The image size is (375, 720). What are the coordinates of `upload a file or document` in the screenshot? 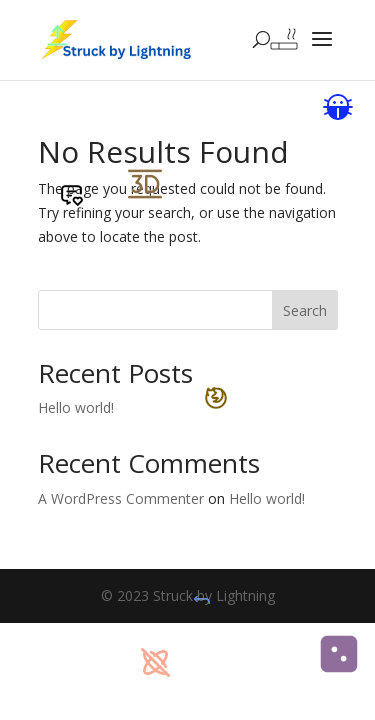 It's located at (57, 35).